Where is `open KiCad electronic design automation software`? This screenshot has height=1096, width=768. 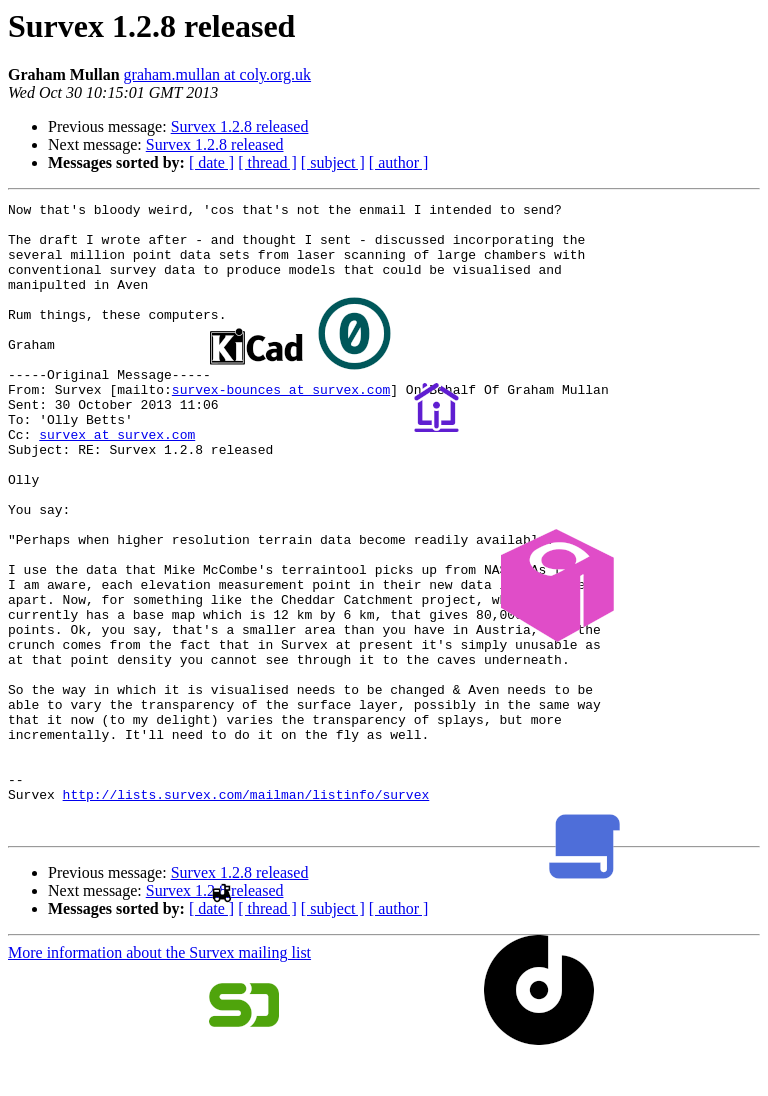 open KiCad electronic design automation software is located at coordinates (256, 346).